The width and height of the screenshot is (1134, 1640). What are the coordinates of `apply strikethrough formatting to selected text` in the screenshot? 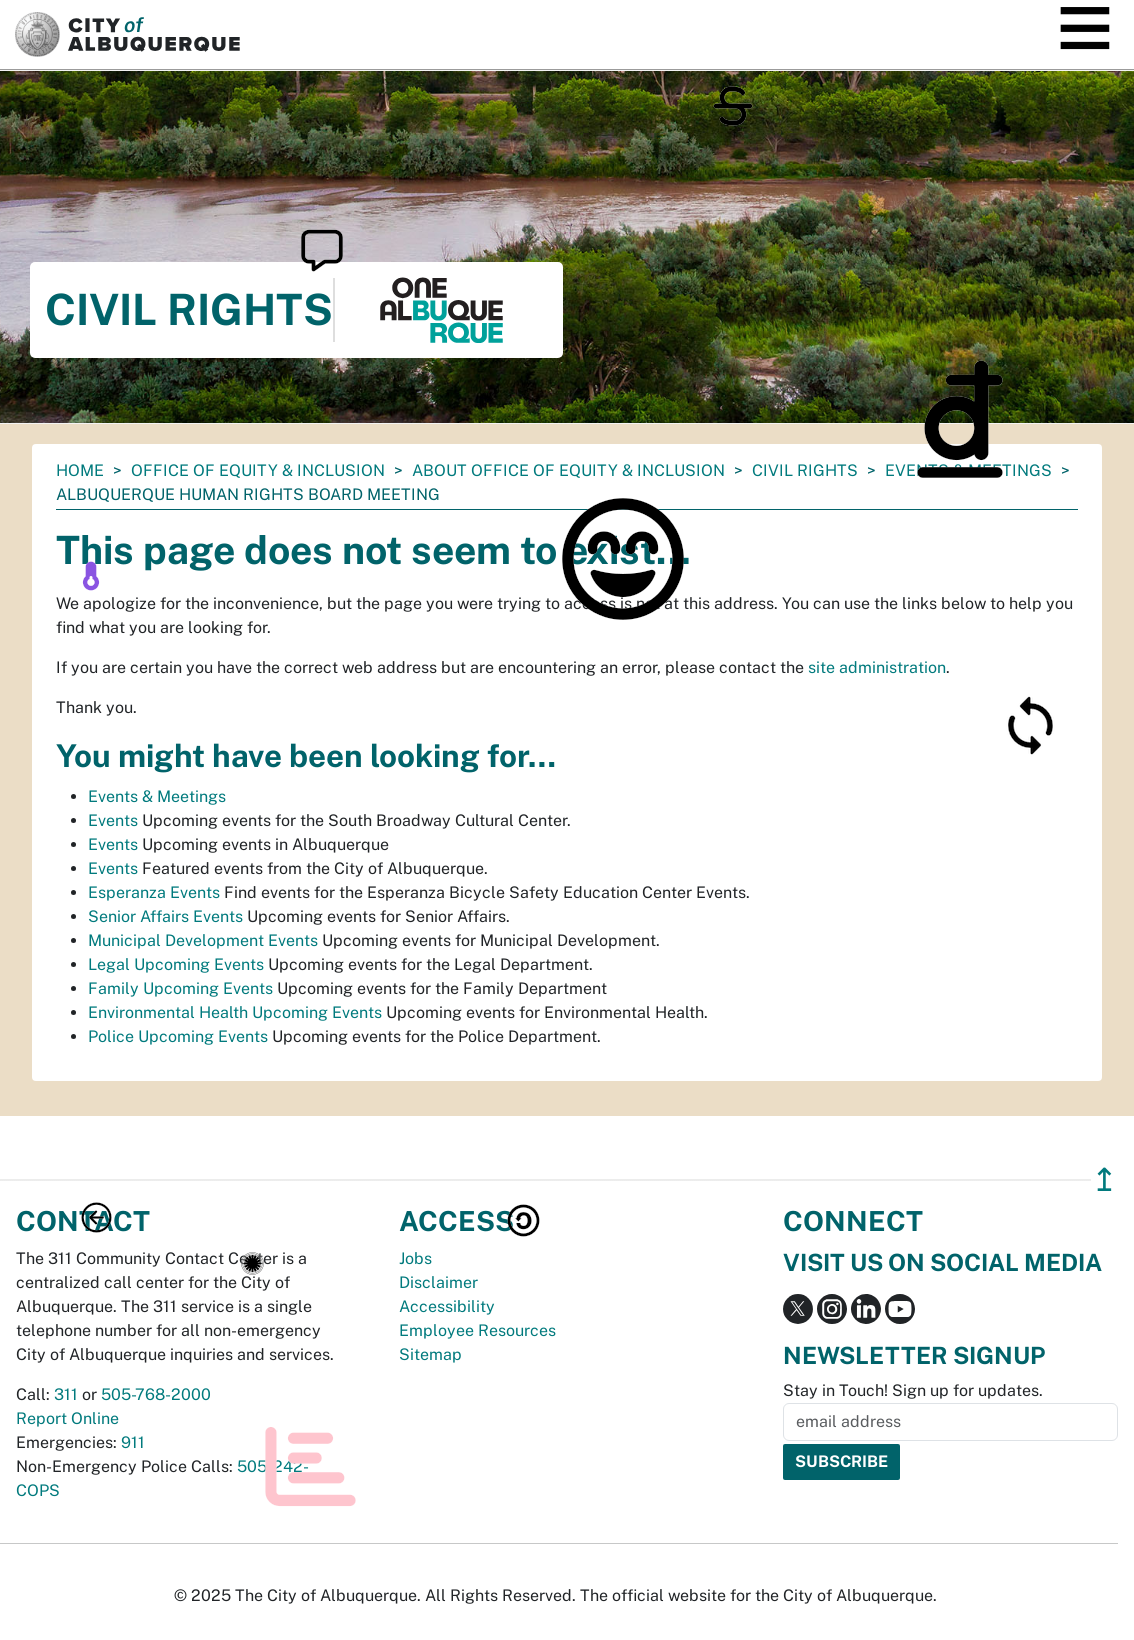 It's located at (733, 106).